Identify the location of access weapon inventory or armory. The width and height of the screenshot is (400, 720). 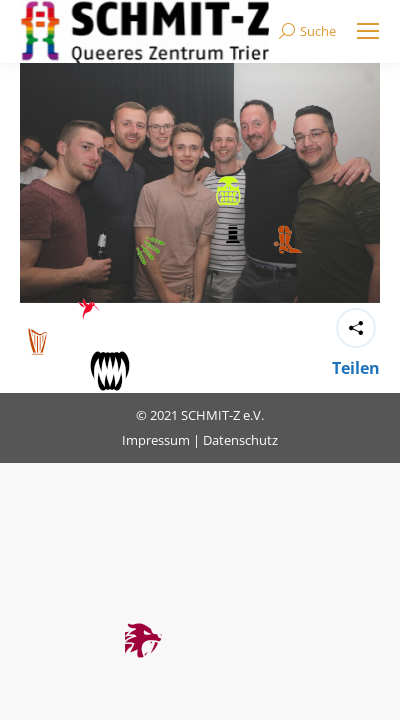
(150, 250).